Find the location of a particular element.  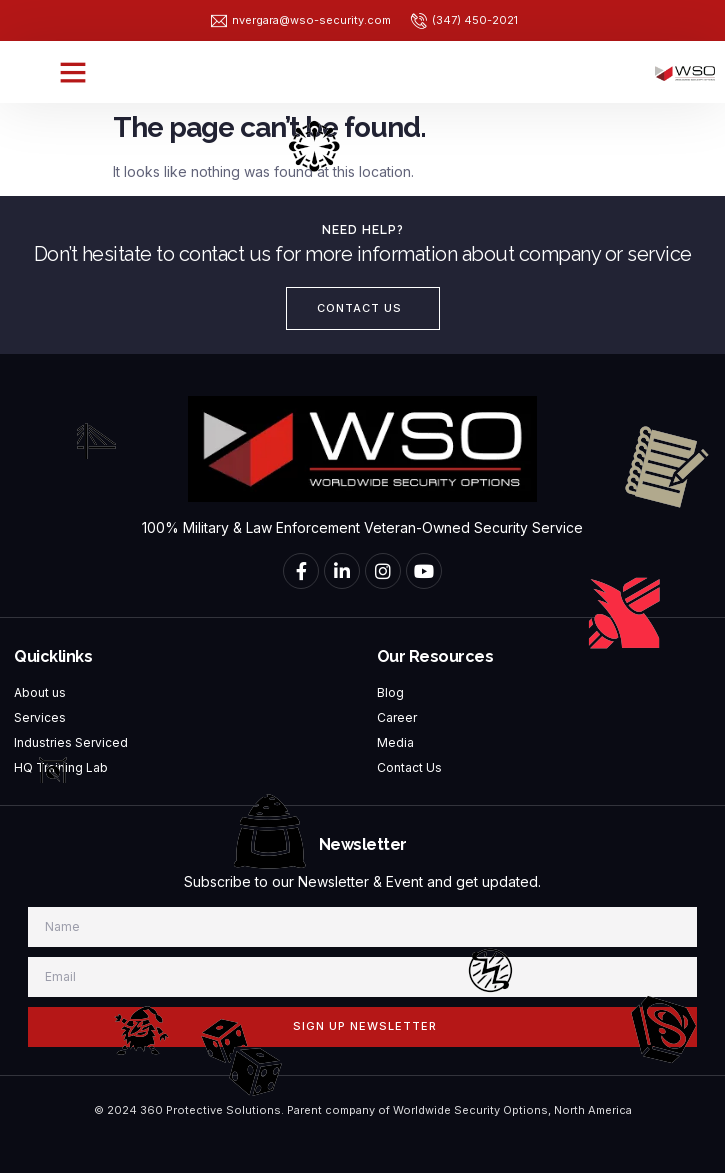

split wood or gather firewood in a crafting game is located at coordinates (624, 613).